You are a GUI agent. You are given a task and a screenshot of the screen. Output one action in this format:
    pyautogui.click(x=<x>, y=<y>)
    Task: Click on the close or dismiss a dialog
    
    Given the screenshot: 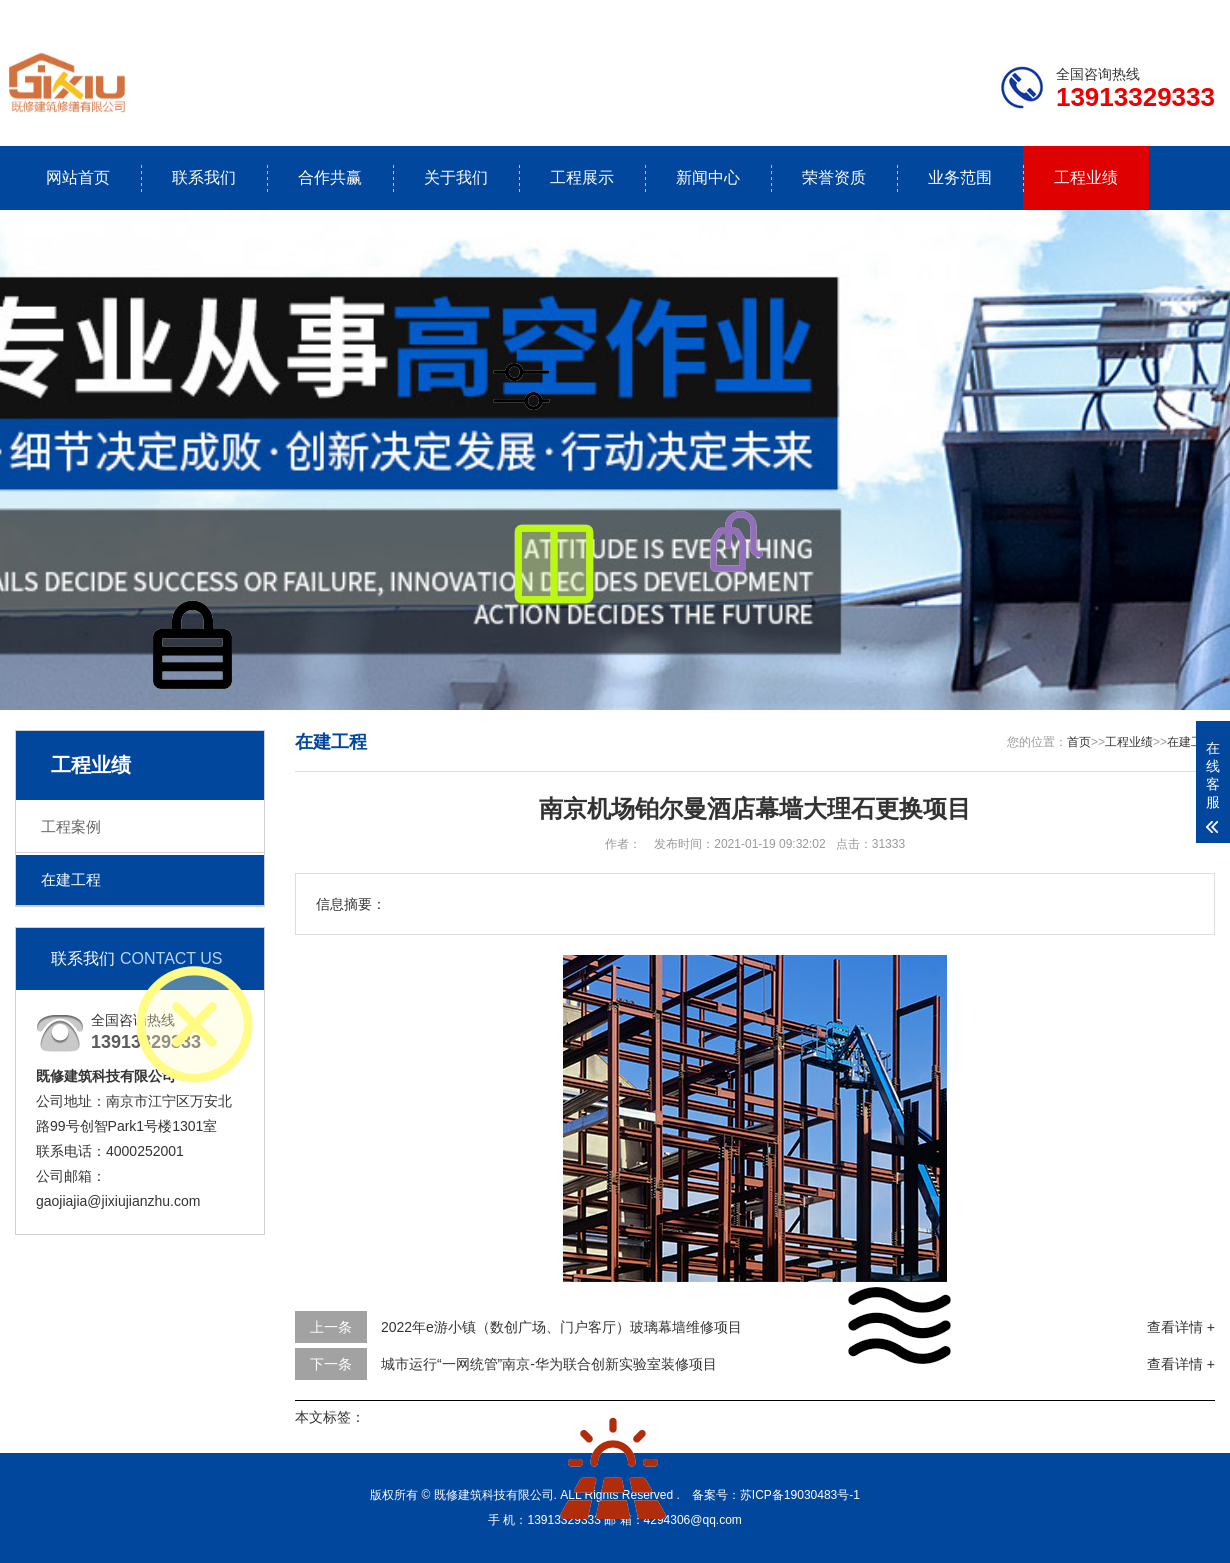 What is the action you would take?
    pyautogui.click(x=194, y=1024)
    